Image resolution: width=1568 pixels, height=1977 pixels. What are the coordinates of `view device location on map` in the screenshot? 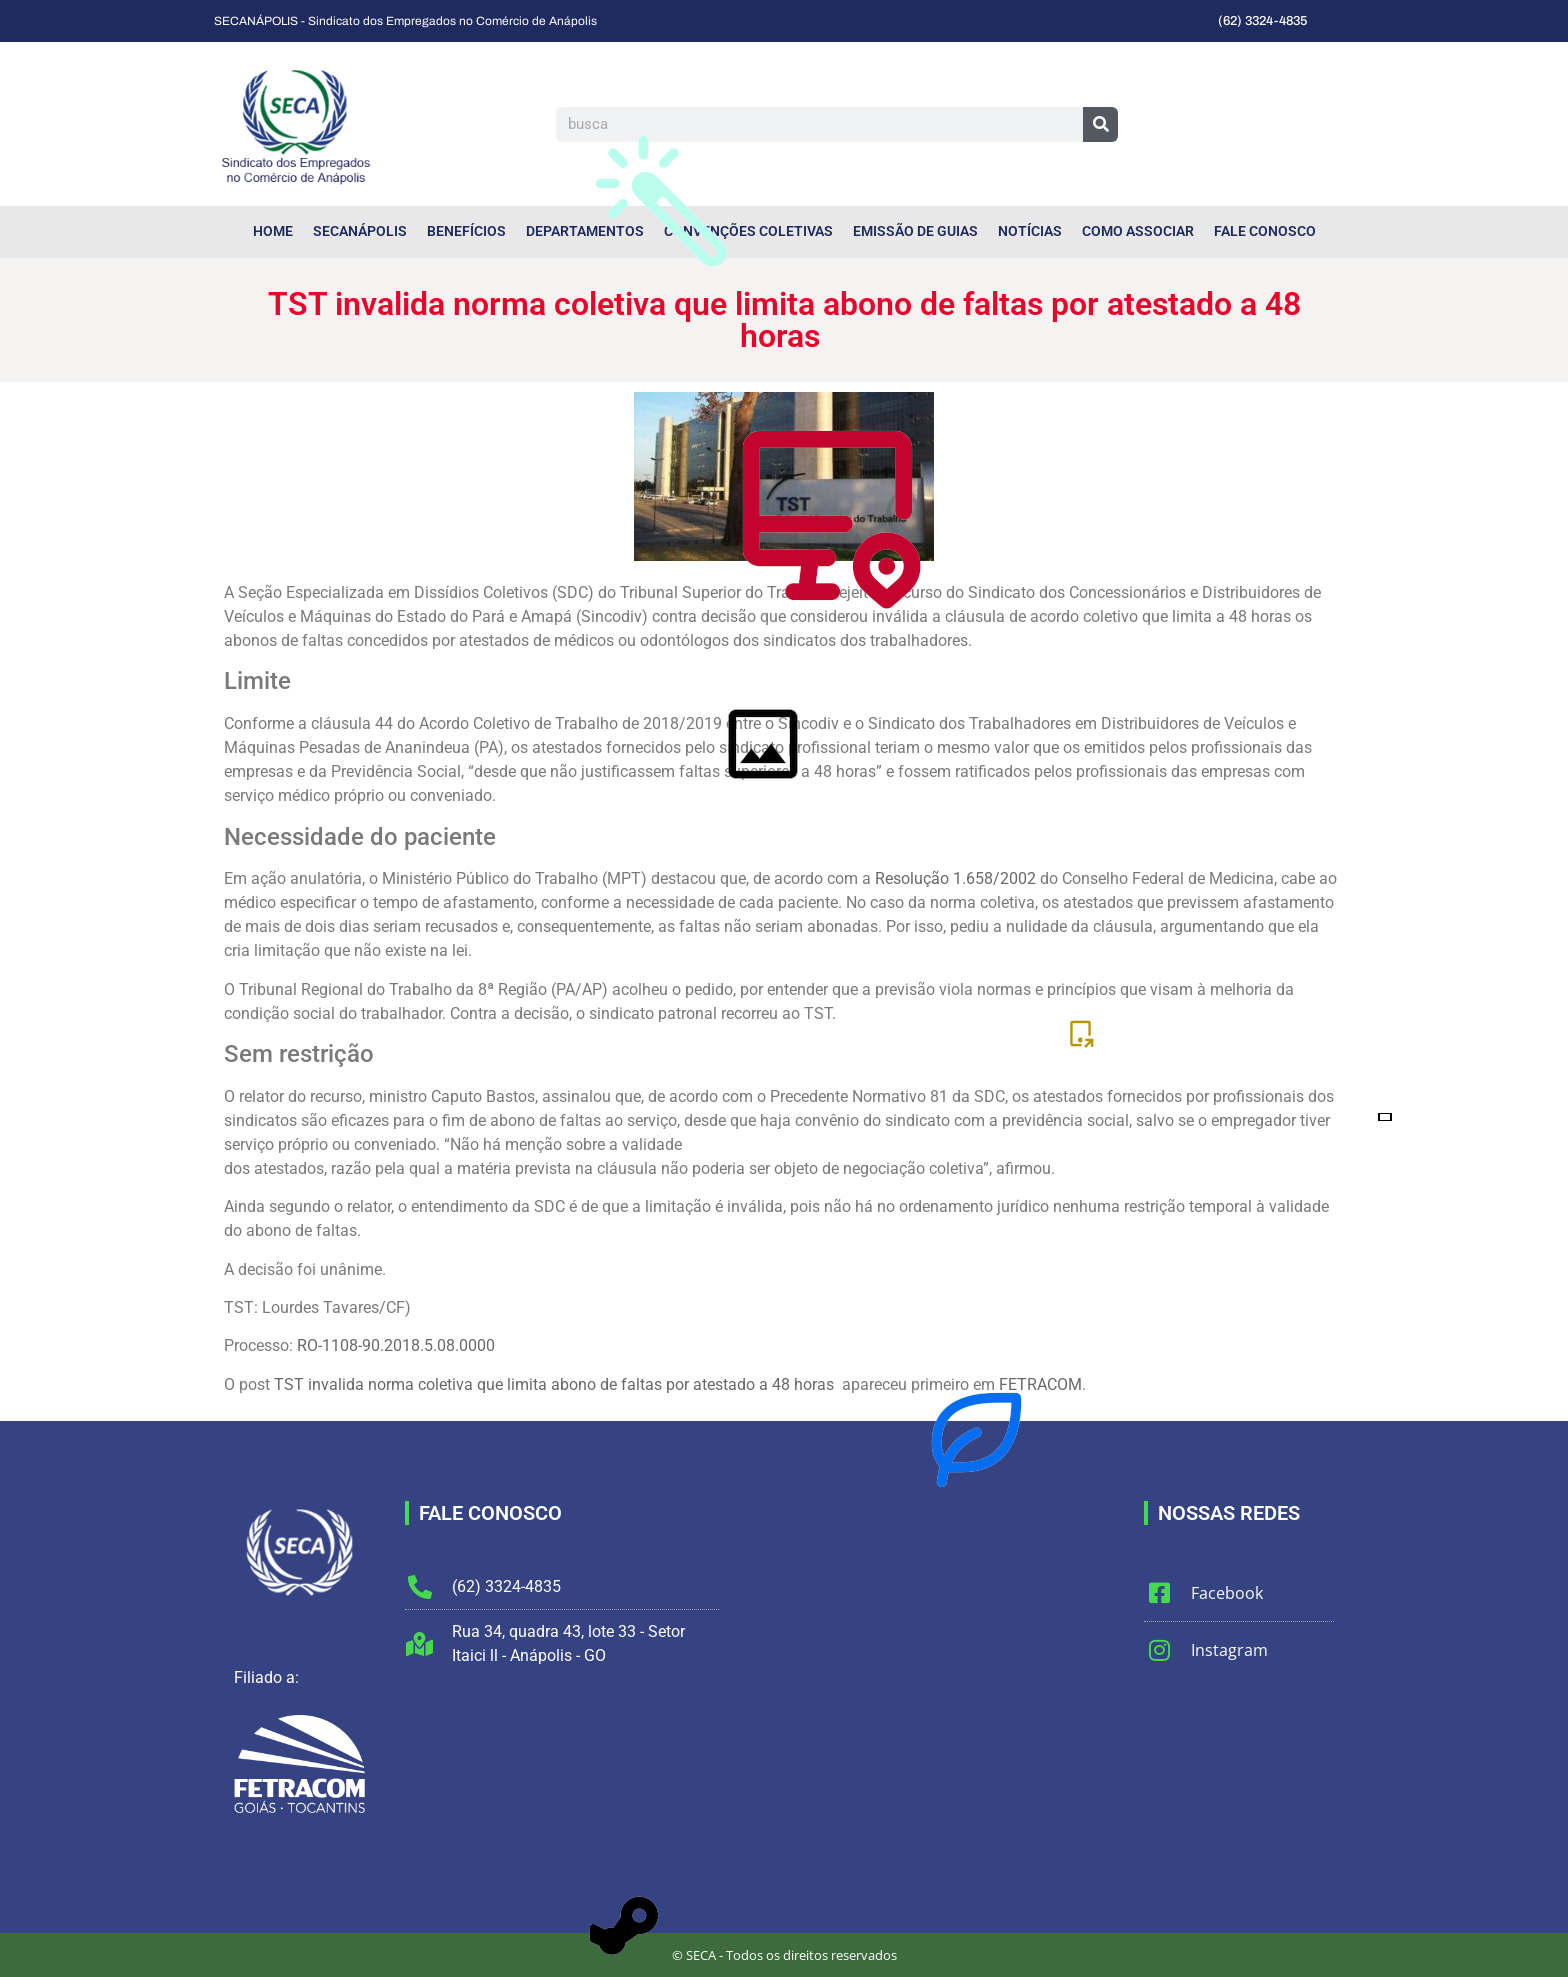 It's located at (827, 515).